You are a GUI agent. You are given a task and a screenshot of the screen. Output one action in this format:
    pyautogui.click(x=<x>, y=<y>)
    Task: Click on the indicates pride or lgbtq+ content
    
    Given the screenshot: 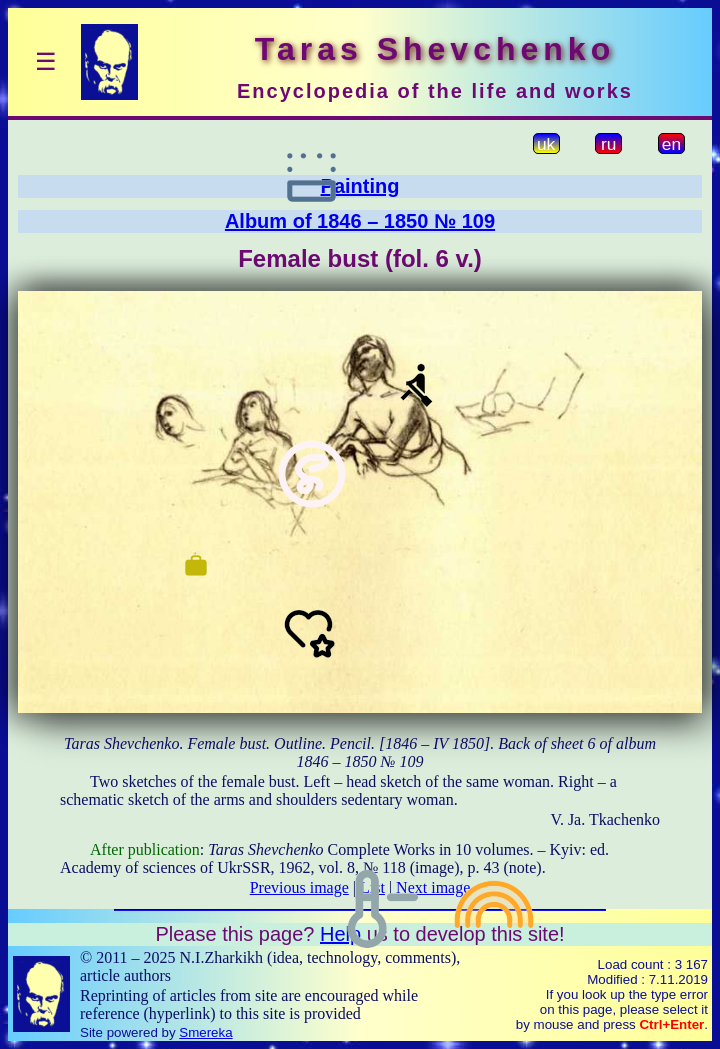 What is the action you would take?
    pyautogui.click(x=494, y=907)
    